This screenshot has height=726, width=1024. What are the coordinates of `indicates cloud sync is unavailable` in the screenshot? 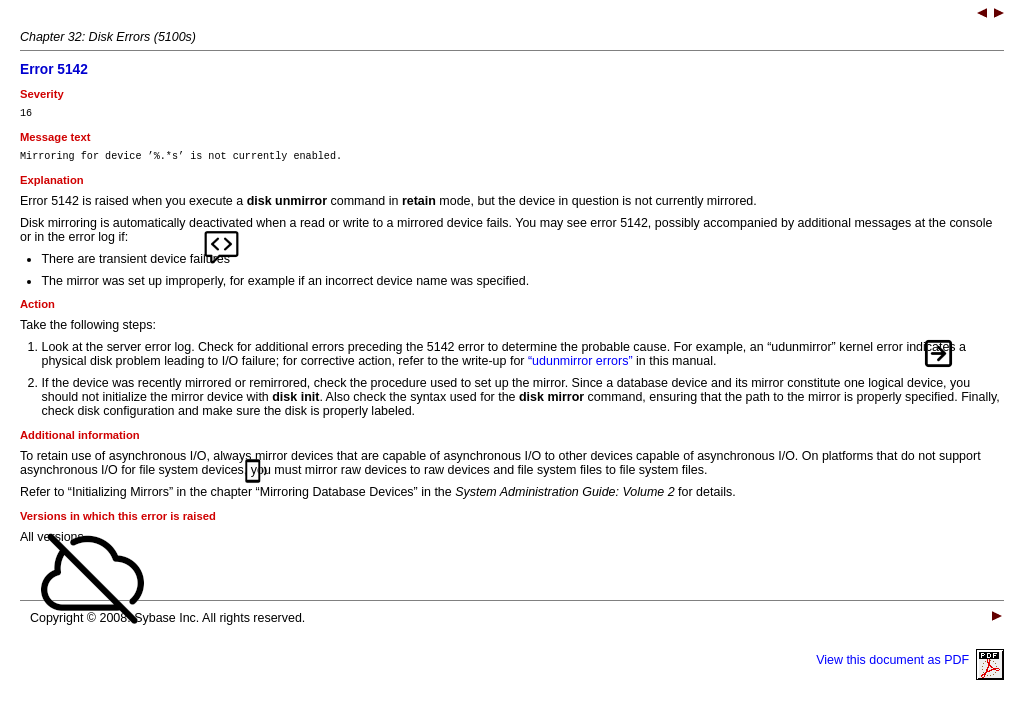 It's located at (92, 576).